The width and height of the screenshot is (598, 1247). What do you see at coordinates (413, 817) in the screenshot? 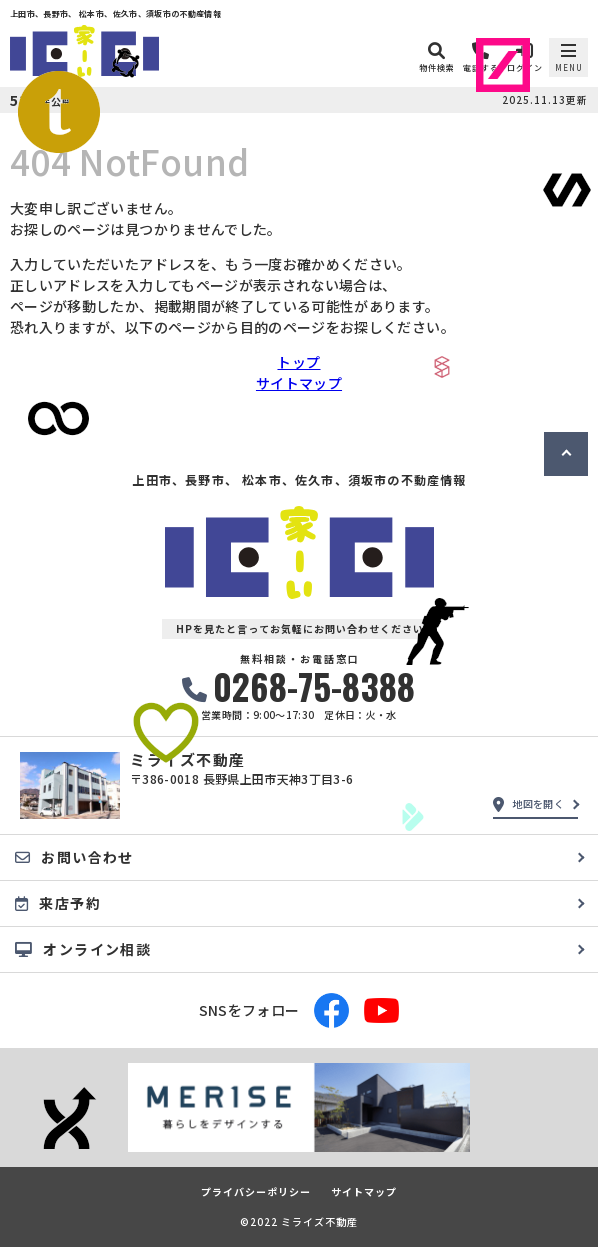
I see `apache doris database logo` at bounding box center [413, 817].